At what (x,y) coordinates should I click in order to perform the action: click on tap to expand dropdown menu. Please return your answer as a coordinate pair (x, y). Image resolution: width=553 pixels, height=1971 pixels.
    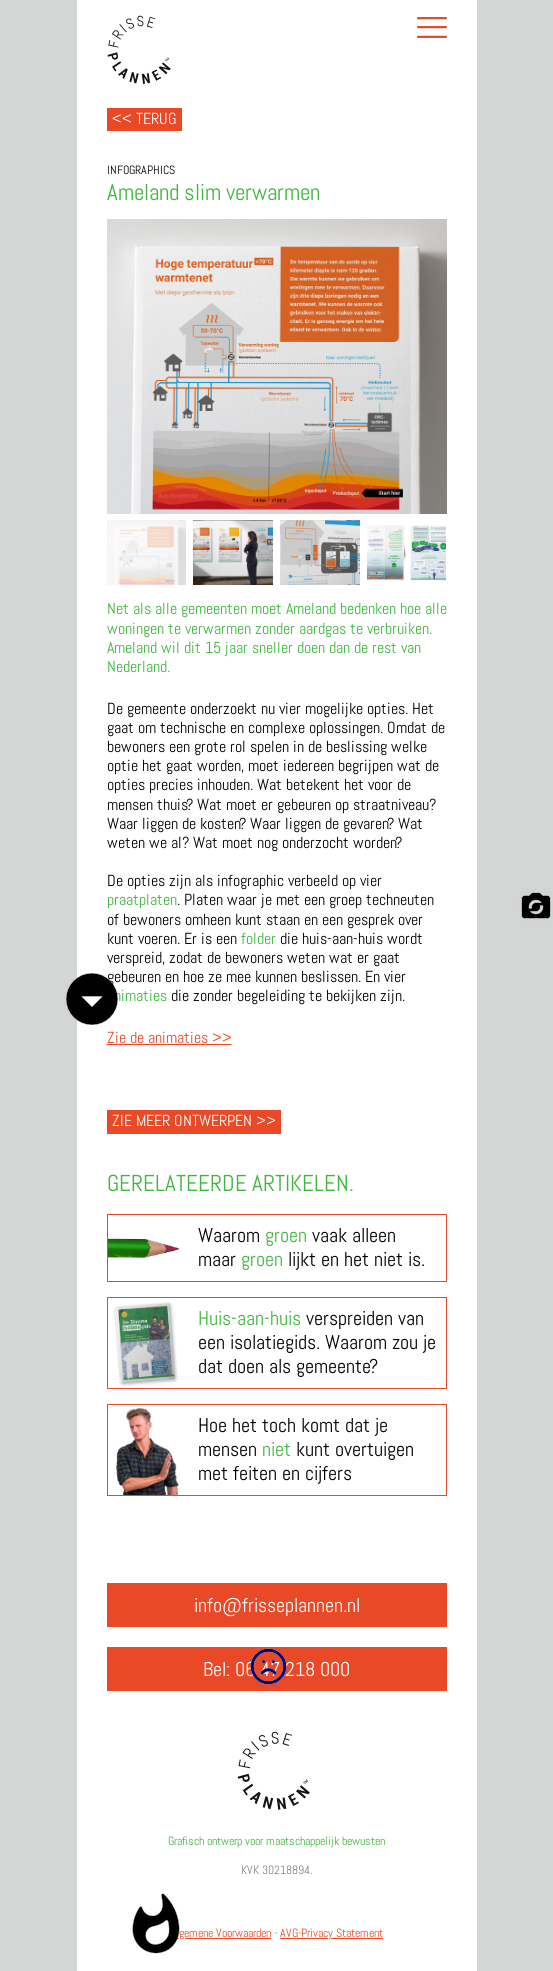
    Looking at the image, I should click on (92, 999).